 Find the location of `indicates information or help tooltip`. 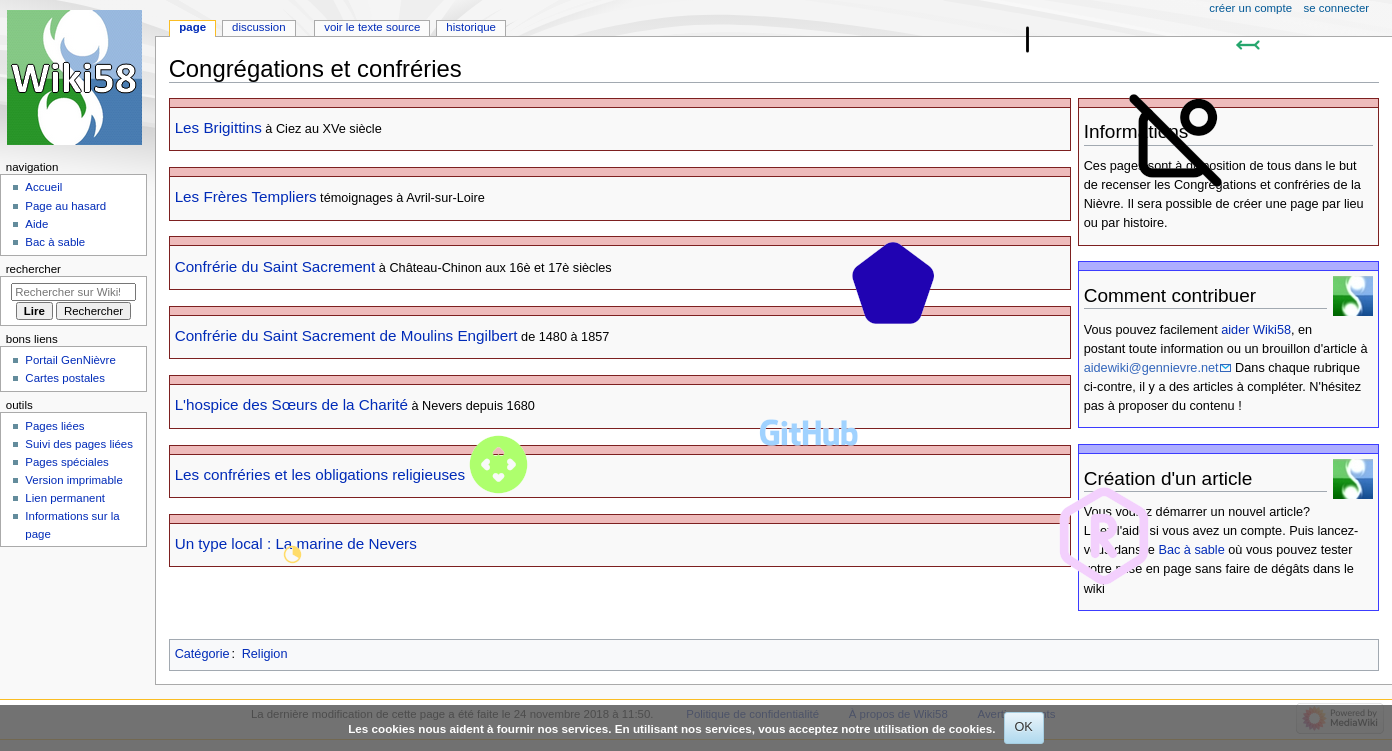

indicates information or help tooltip is located at coordinates (1027, 39).